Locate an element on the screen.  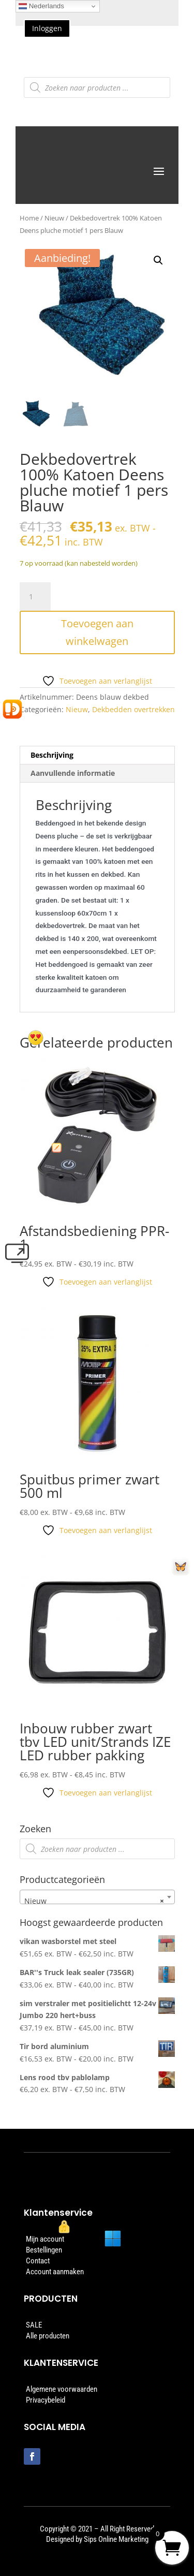
open Postman API development app is located at coordinates (56, 1147).